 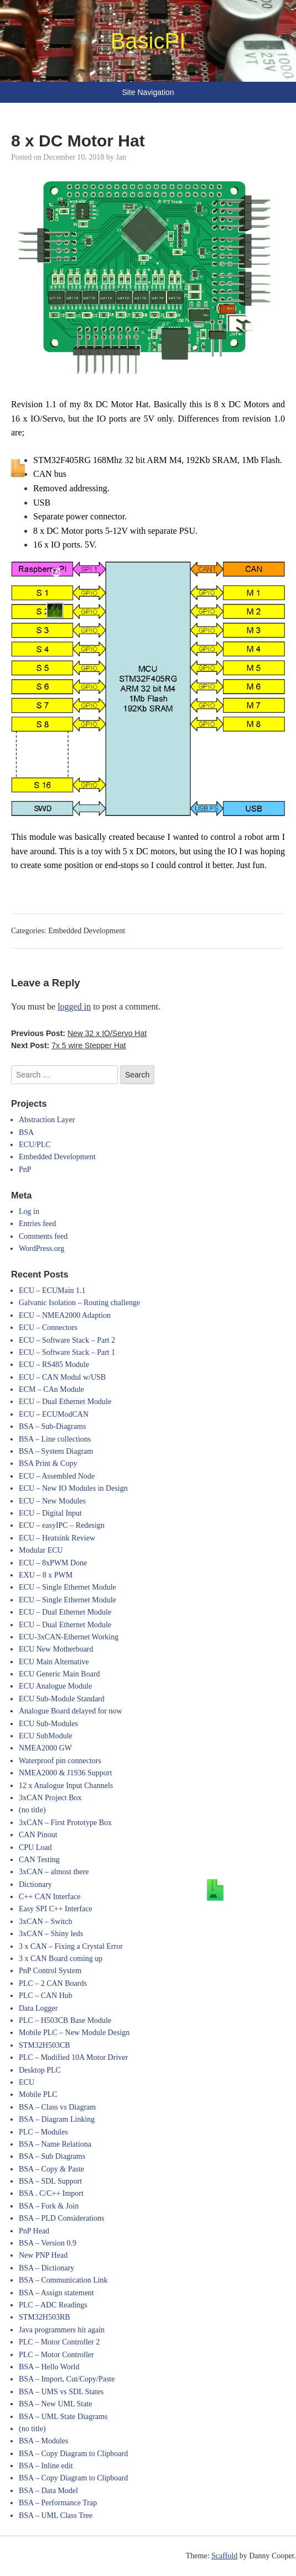 What do you see at coordinates (18, 468) in the screenshot?
I see `a zstandard compressed file` at bounding box center [18, 468].